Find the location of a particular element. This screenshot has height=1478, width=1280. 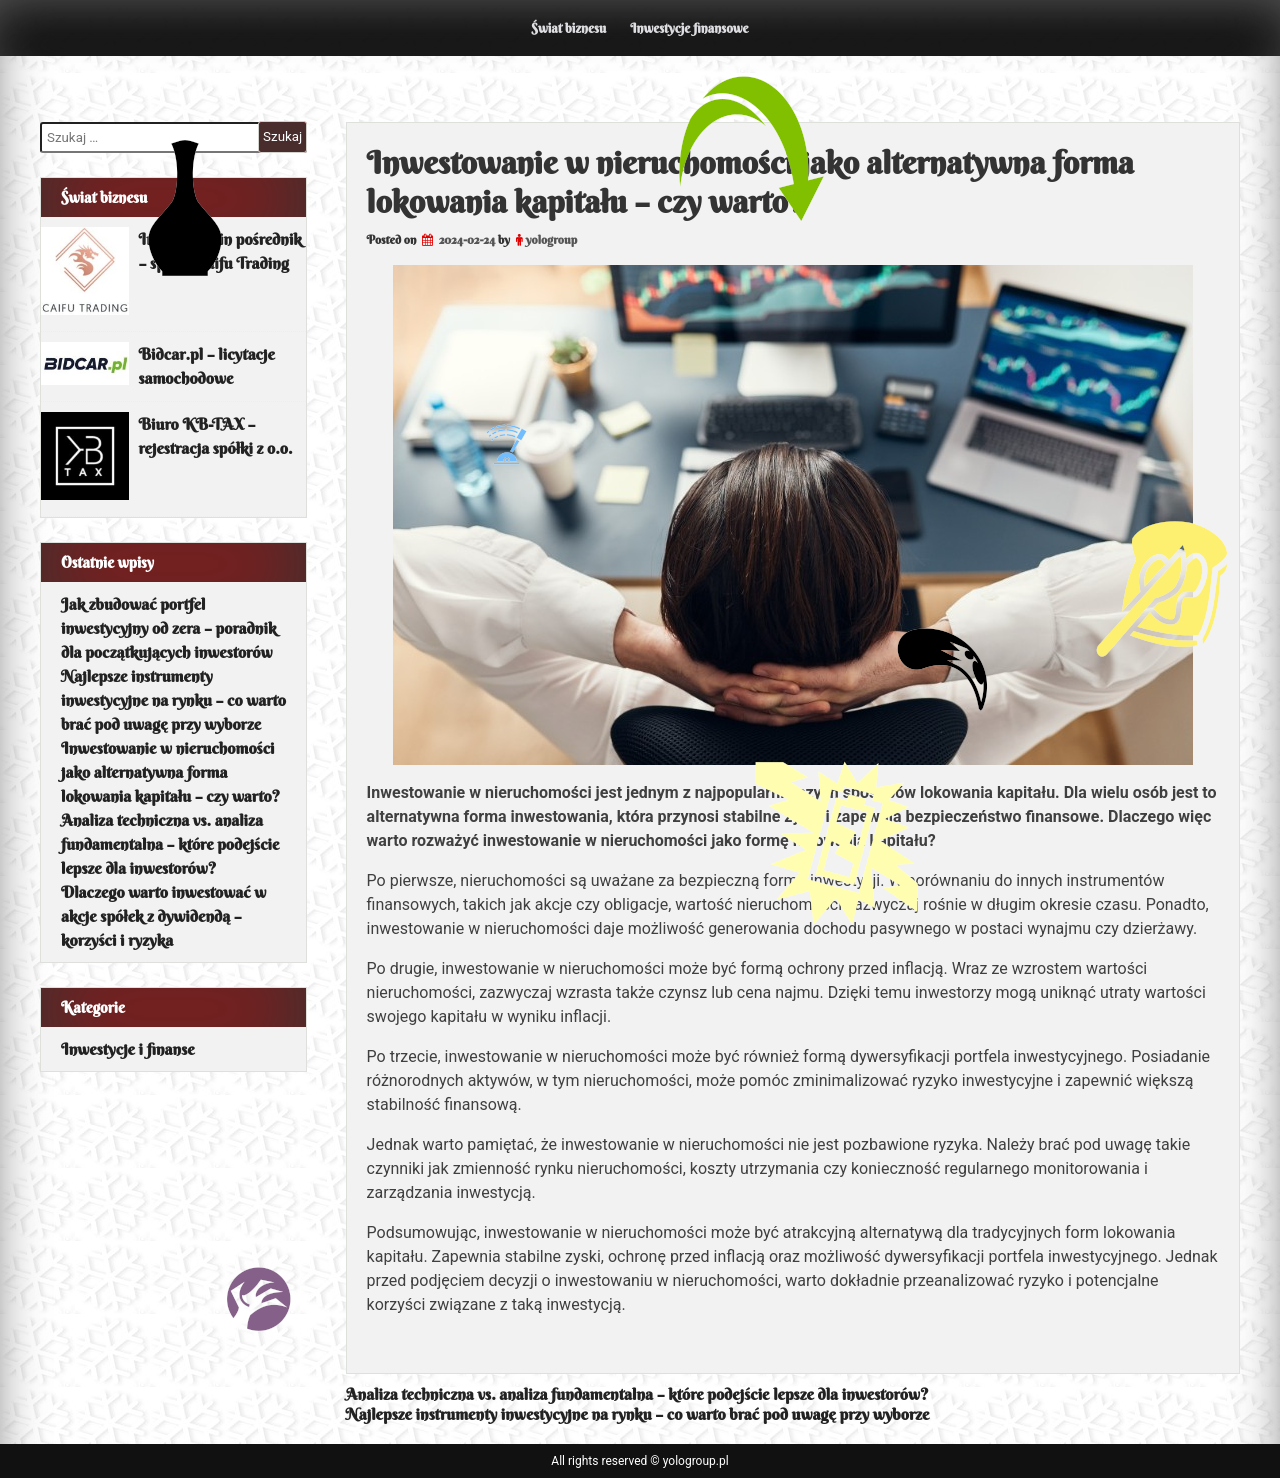

activate claw attack ability is located at coordinates (942, 671).